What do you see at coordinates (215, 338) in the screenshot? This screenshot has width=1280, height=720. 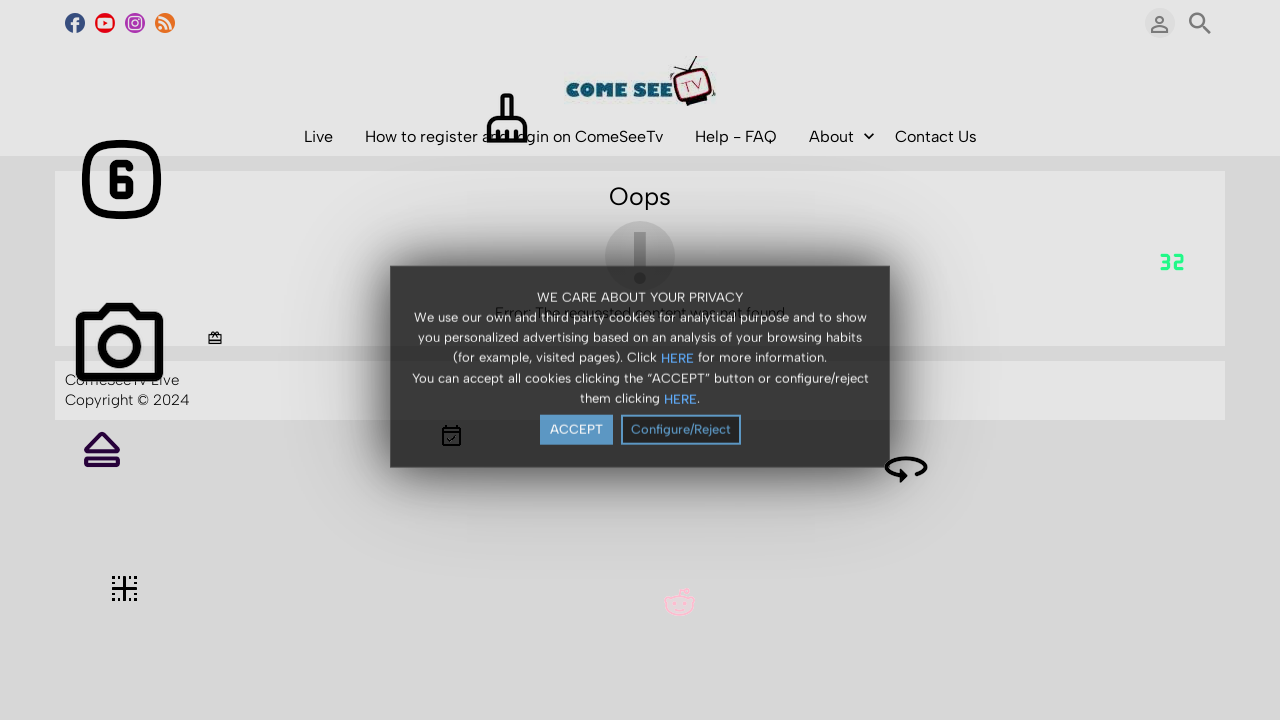 I see `view or redeem a gift card` at bounding box center [215, 338].